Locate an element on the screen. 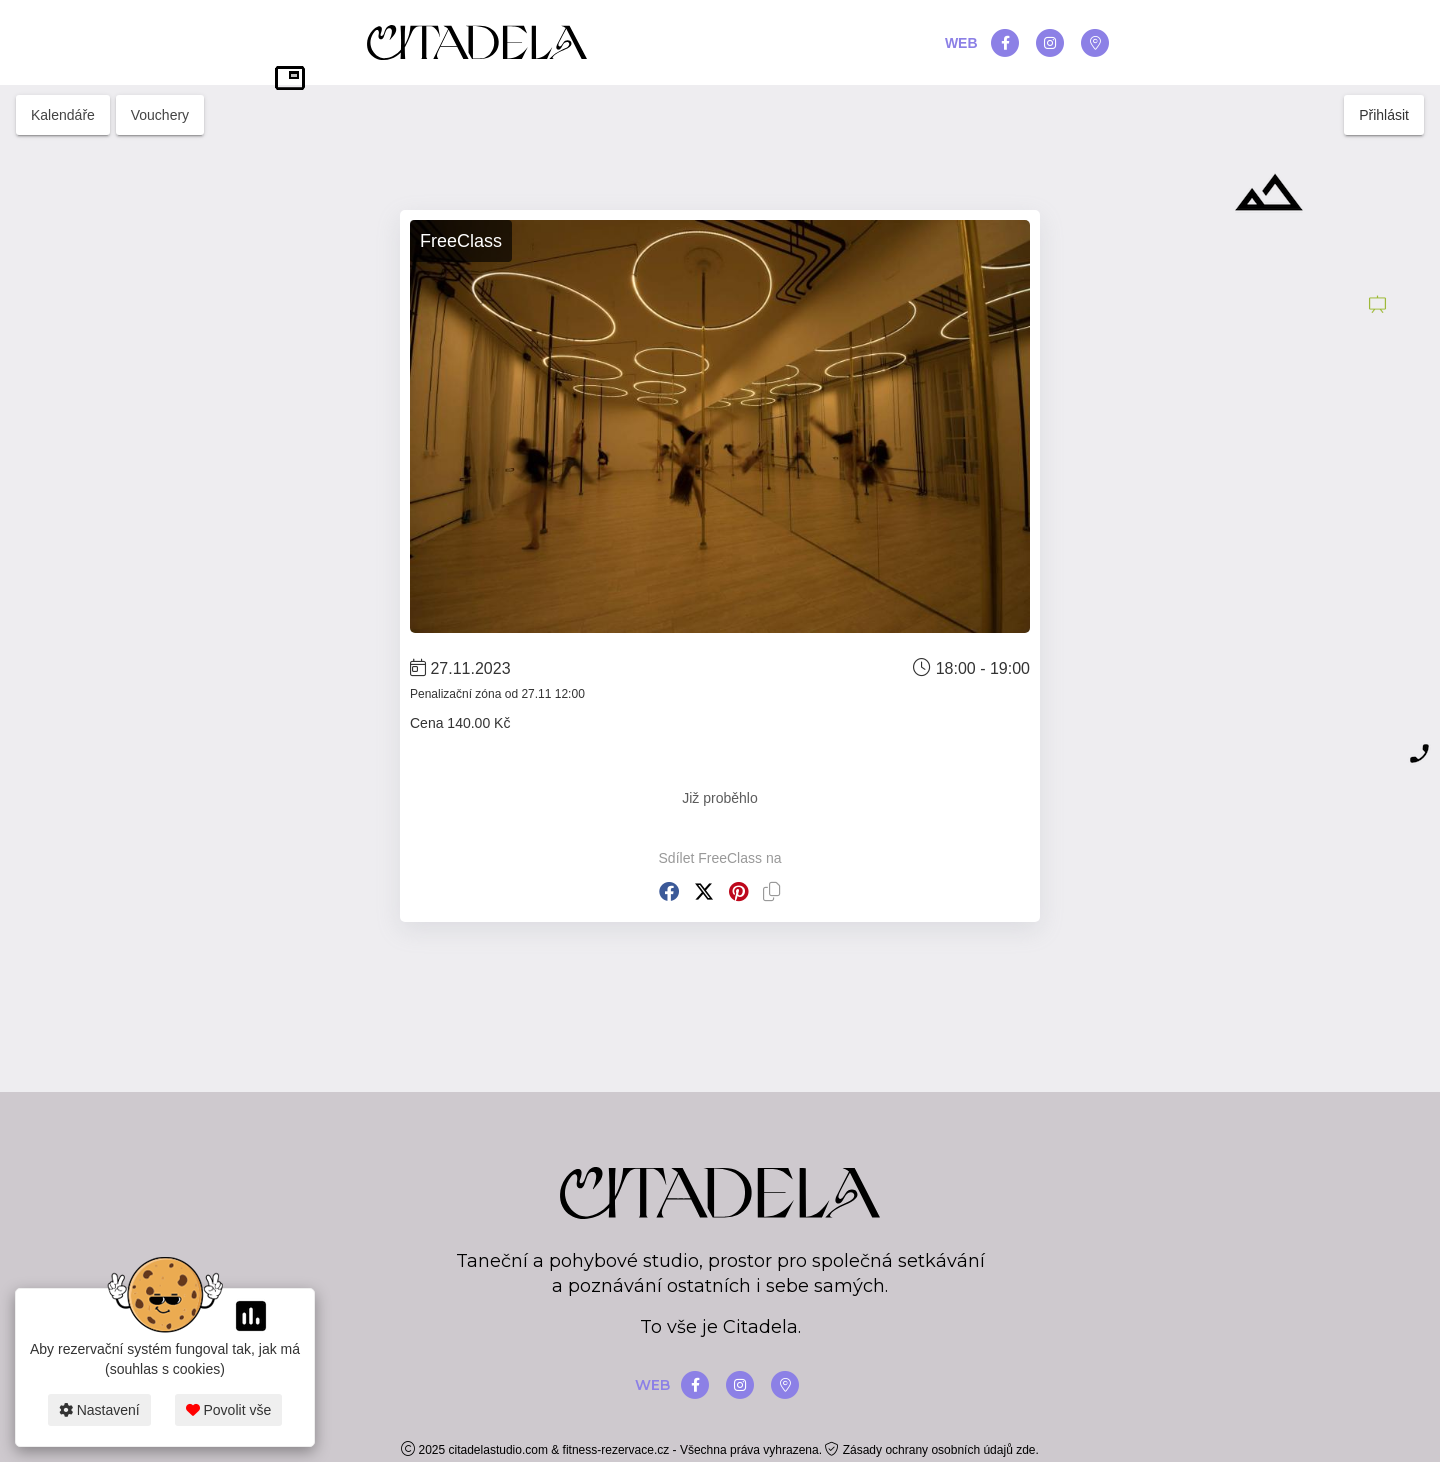  apply a landscape or mountains photo filter is located at coordinates (1269, 192).